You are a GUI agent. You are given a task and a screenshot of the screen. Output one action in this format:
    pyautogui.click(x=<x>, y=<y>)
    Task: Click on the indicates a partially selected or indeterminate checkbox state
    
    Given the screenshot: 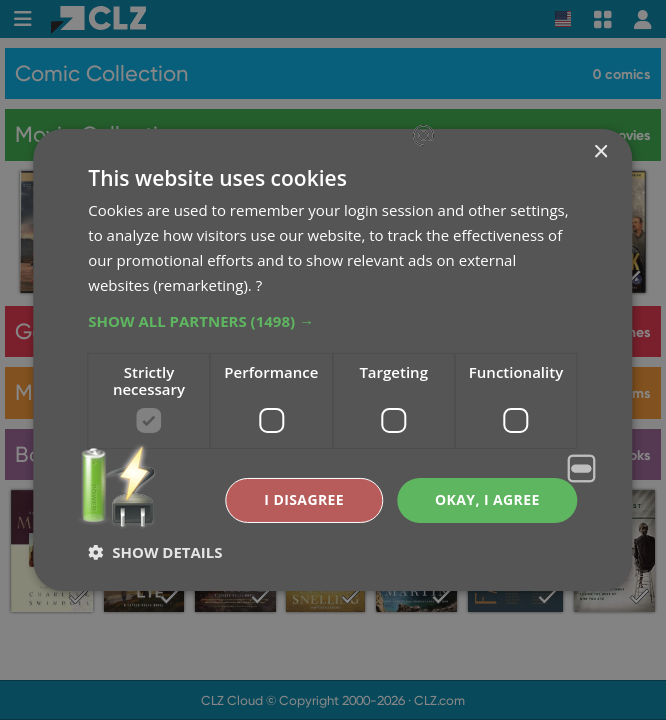 What is the action you would take?
    pyautogui.click(x=581, y=468)
    